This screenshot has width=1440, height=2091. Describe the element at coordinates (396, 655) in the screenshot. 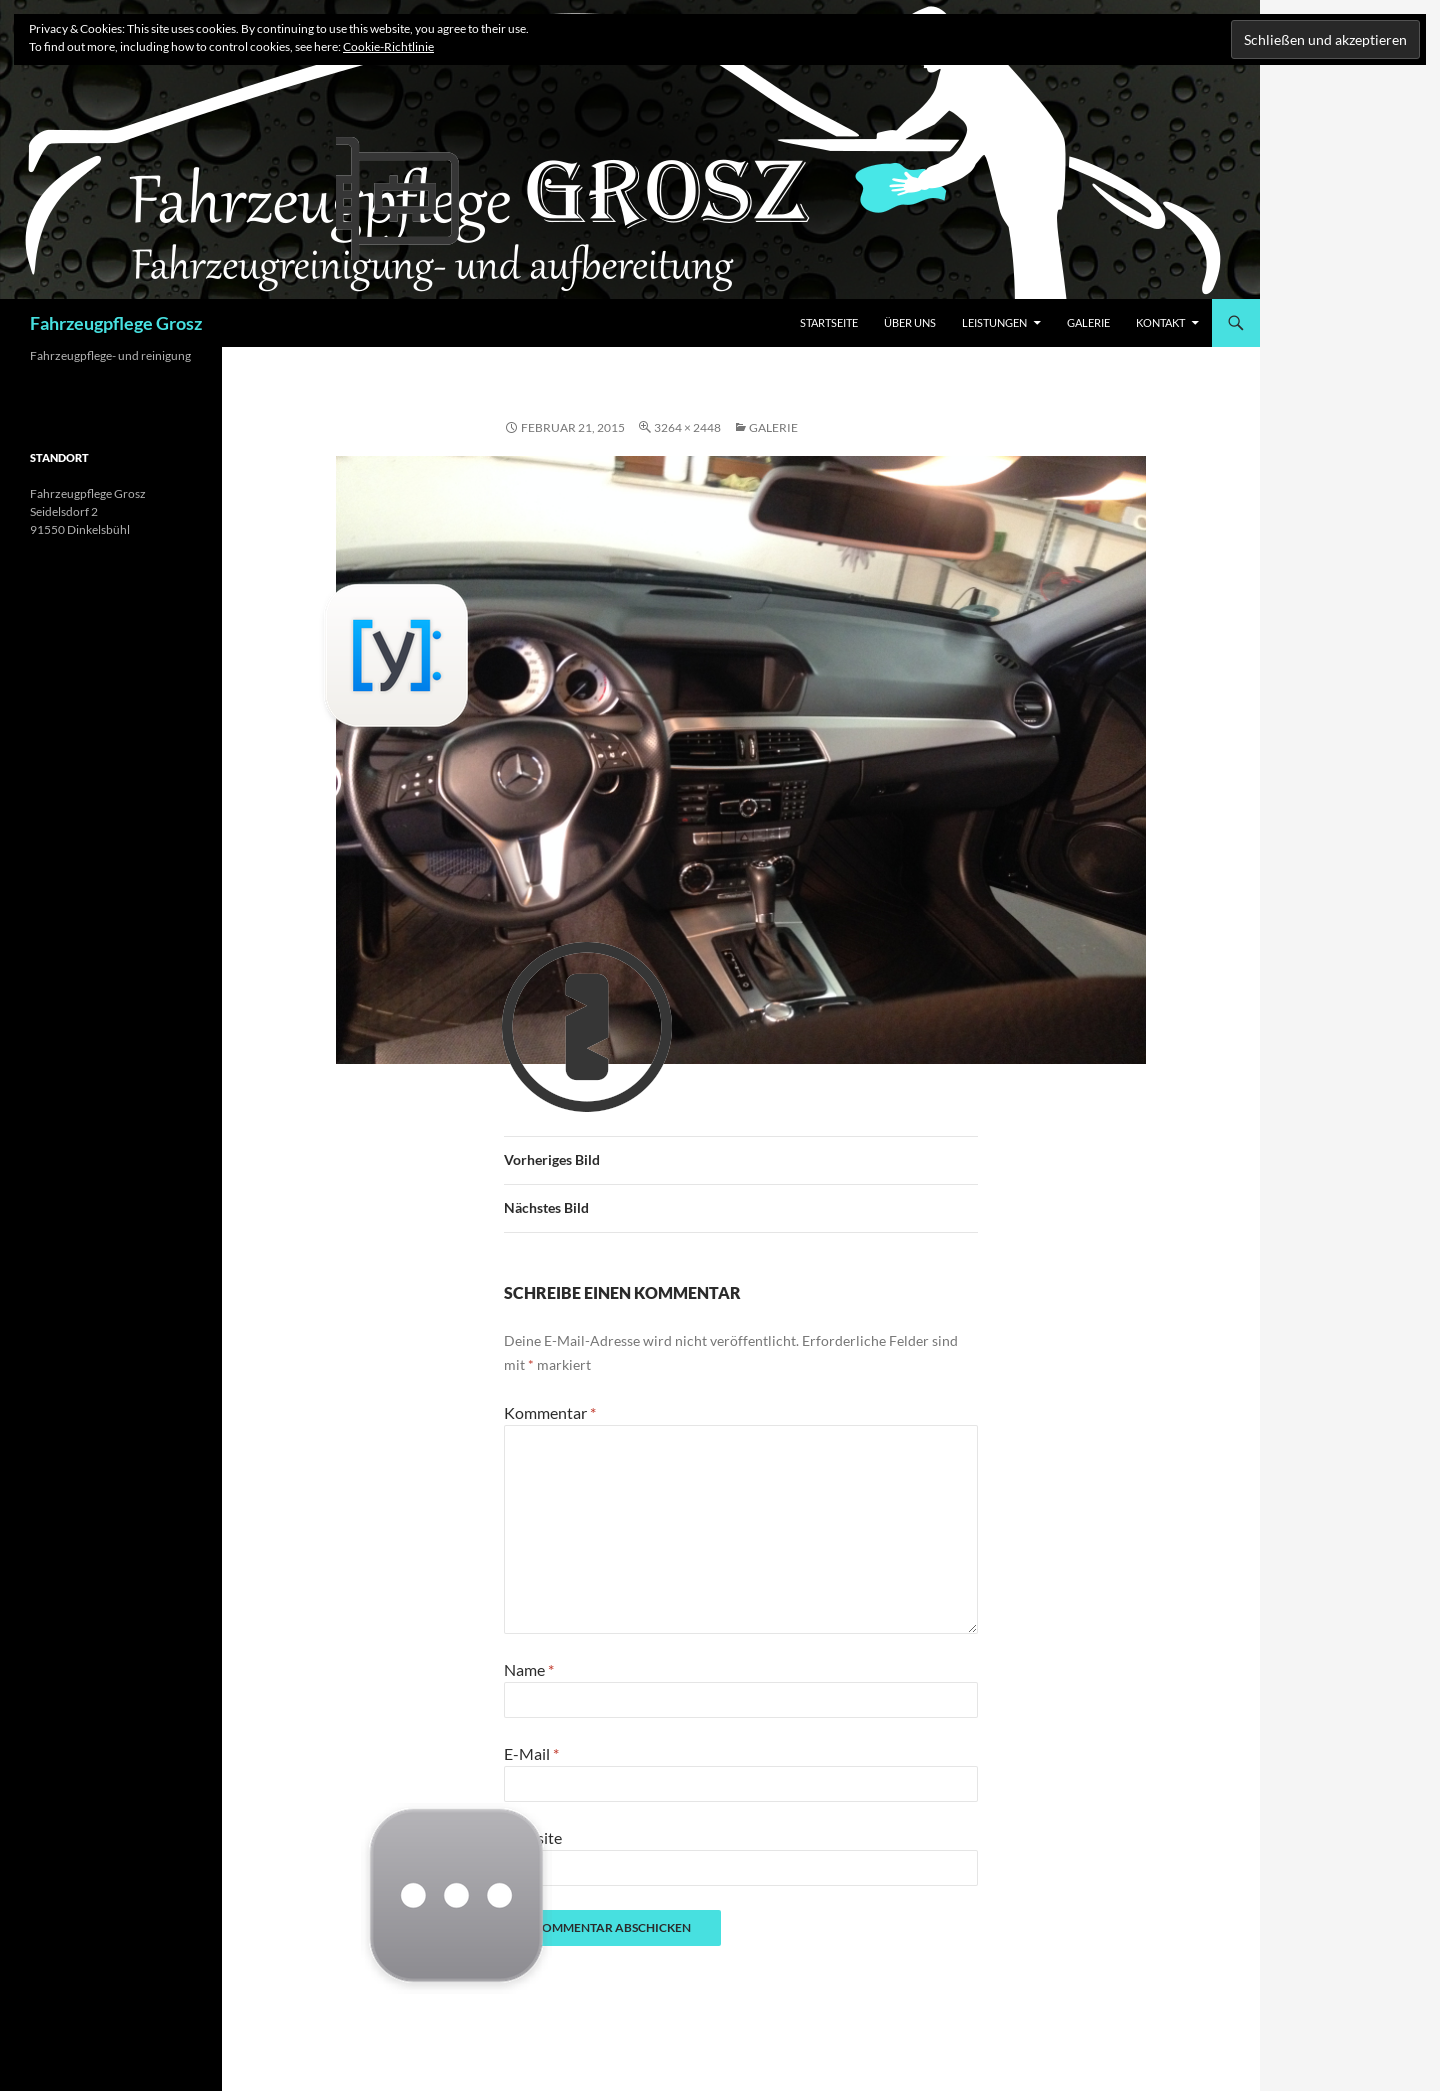

I see `open jupyter notebook for interactive python coding` at that location.